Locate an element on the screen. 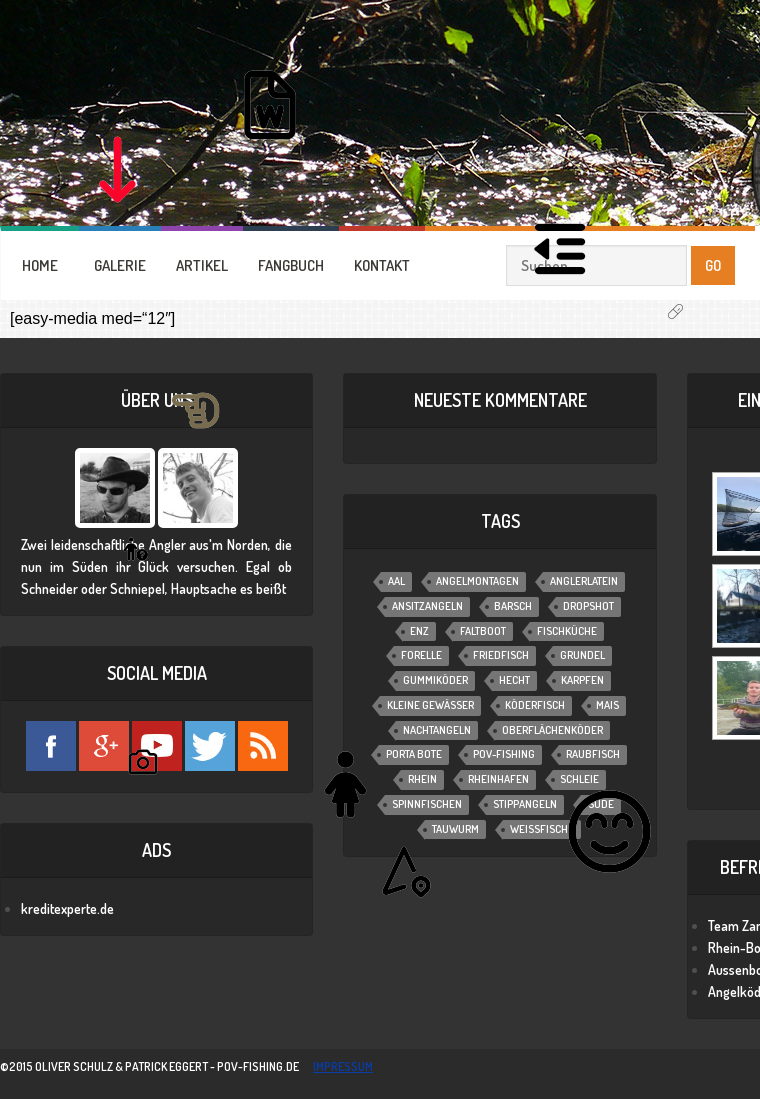  open a Microsoft Word document is located at coordinates (270, 105).